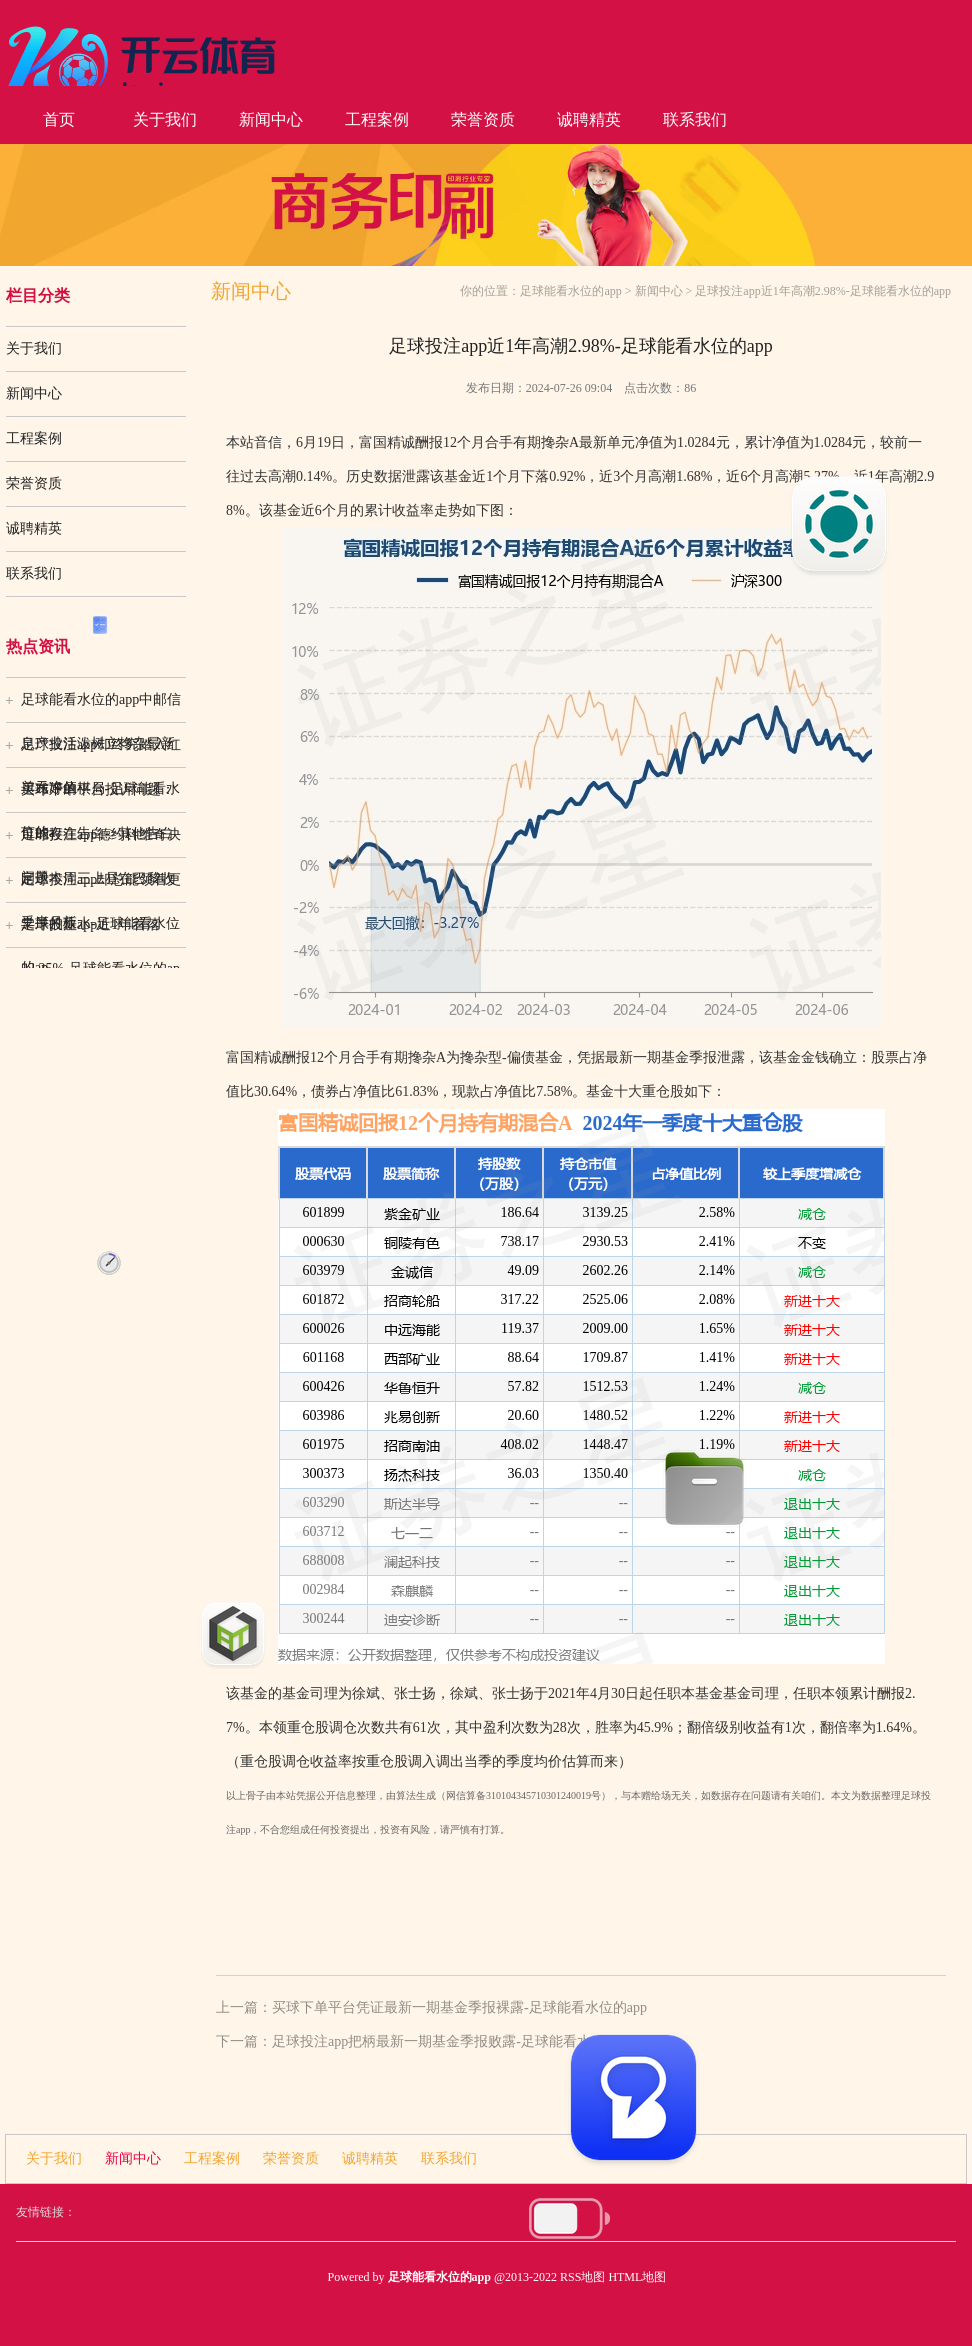  Describe the element at coordinates (109, 1263) in the screenshot. I see `open sysprof system profiler` at that location.